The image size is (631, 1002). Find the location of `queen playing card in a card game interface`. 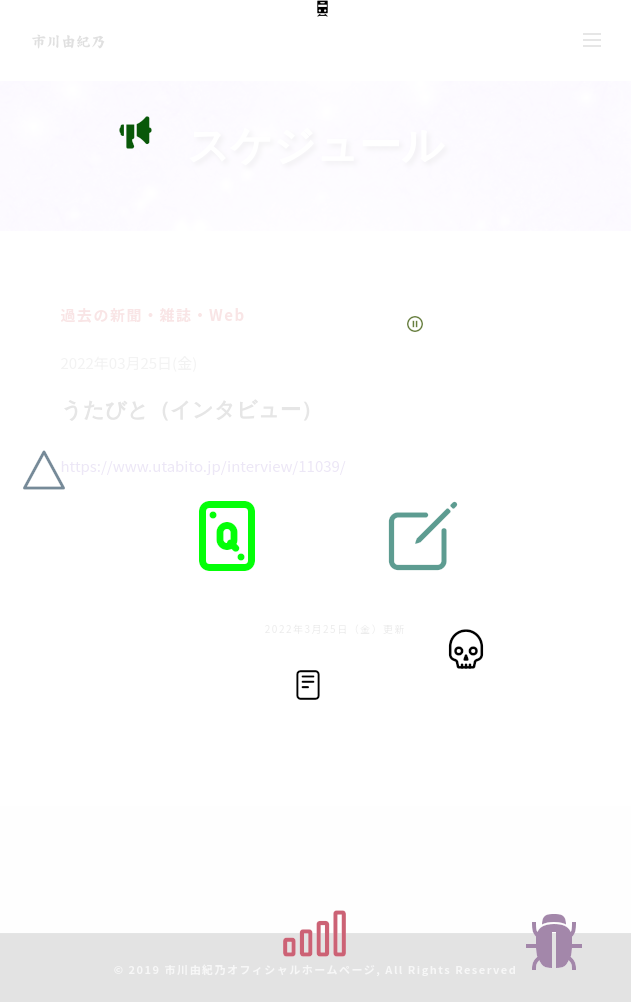

queen playing card in a card game interface is located at coordinates (227, 536).